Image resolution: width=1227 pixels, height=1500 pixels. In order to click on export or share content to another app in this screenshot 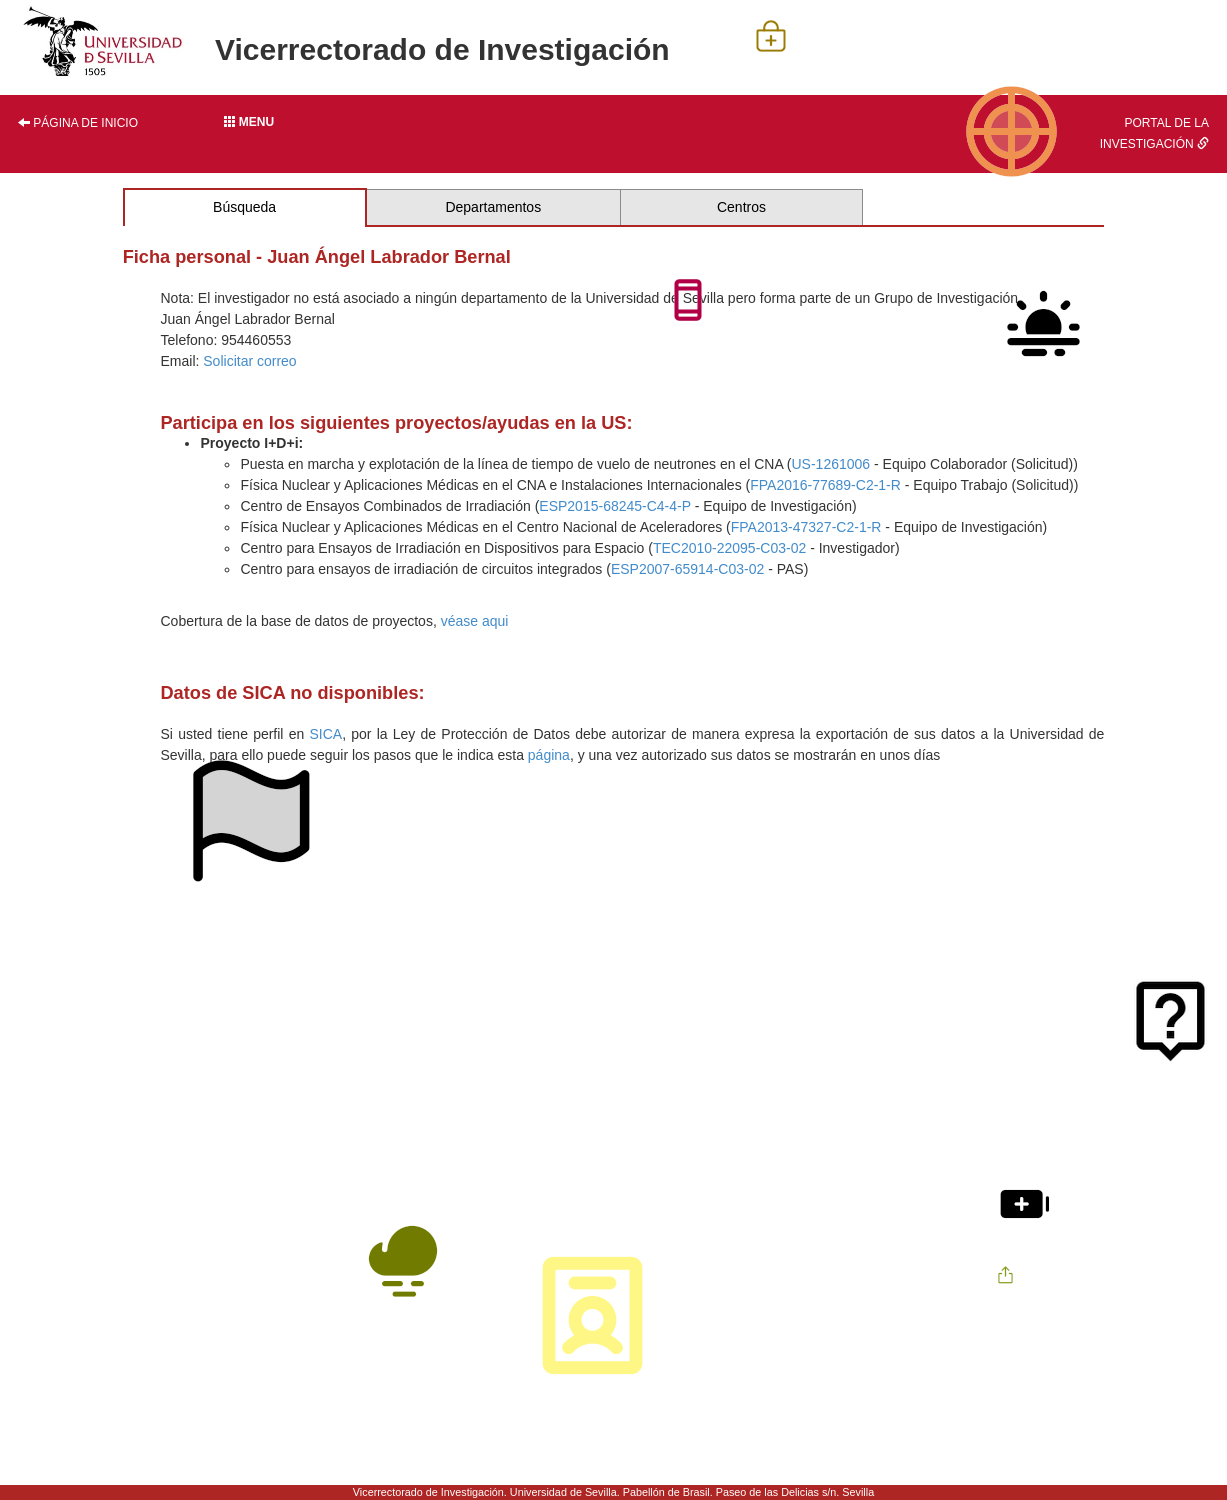, I will do `click(1005, 1275)`.